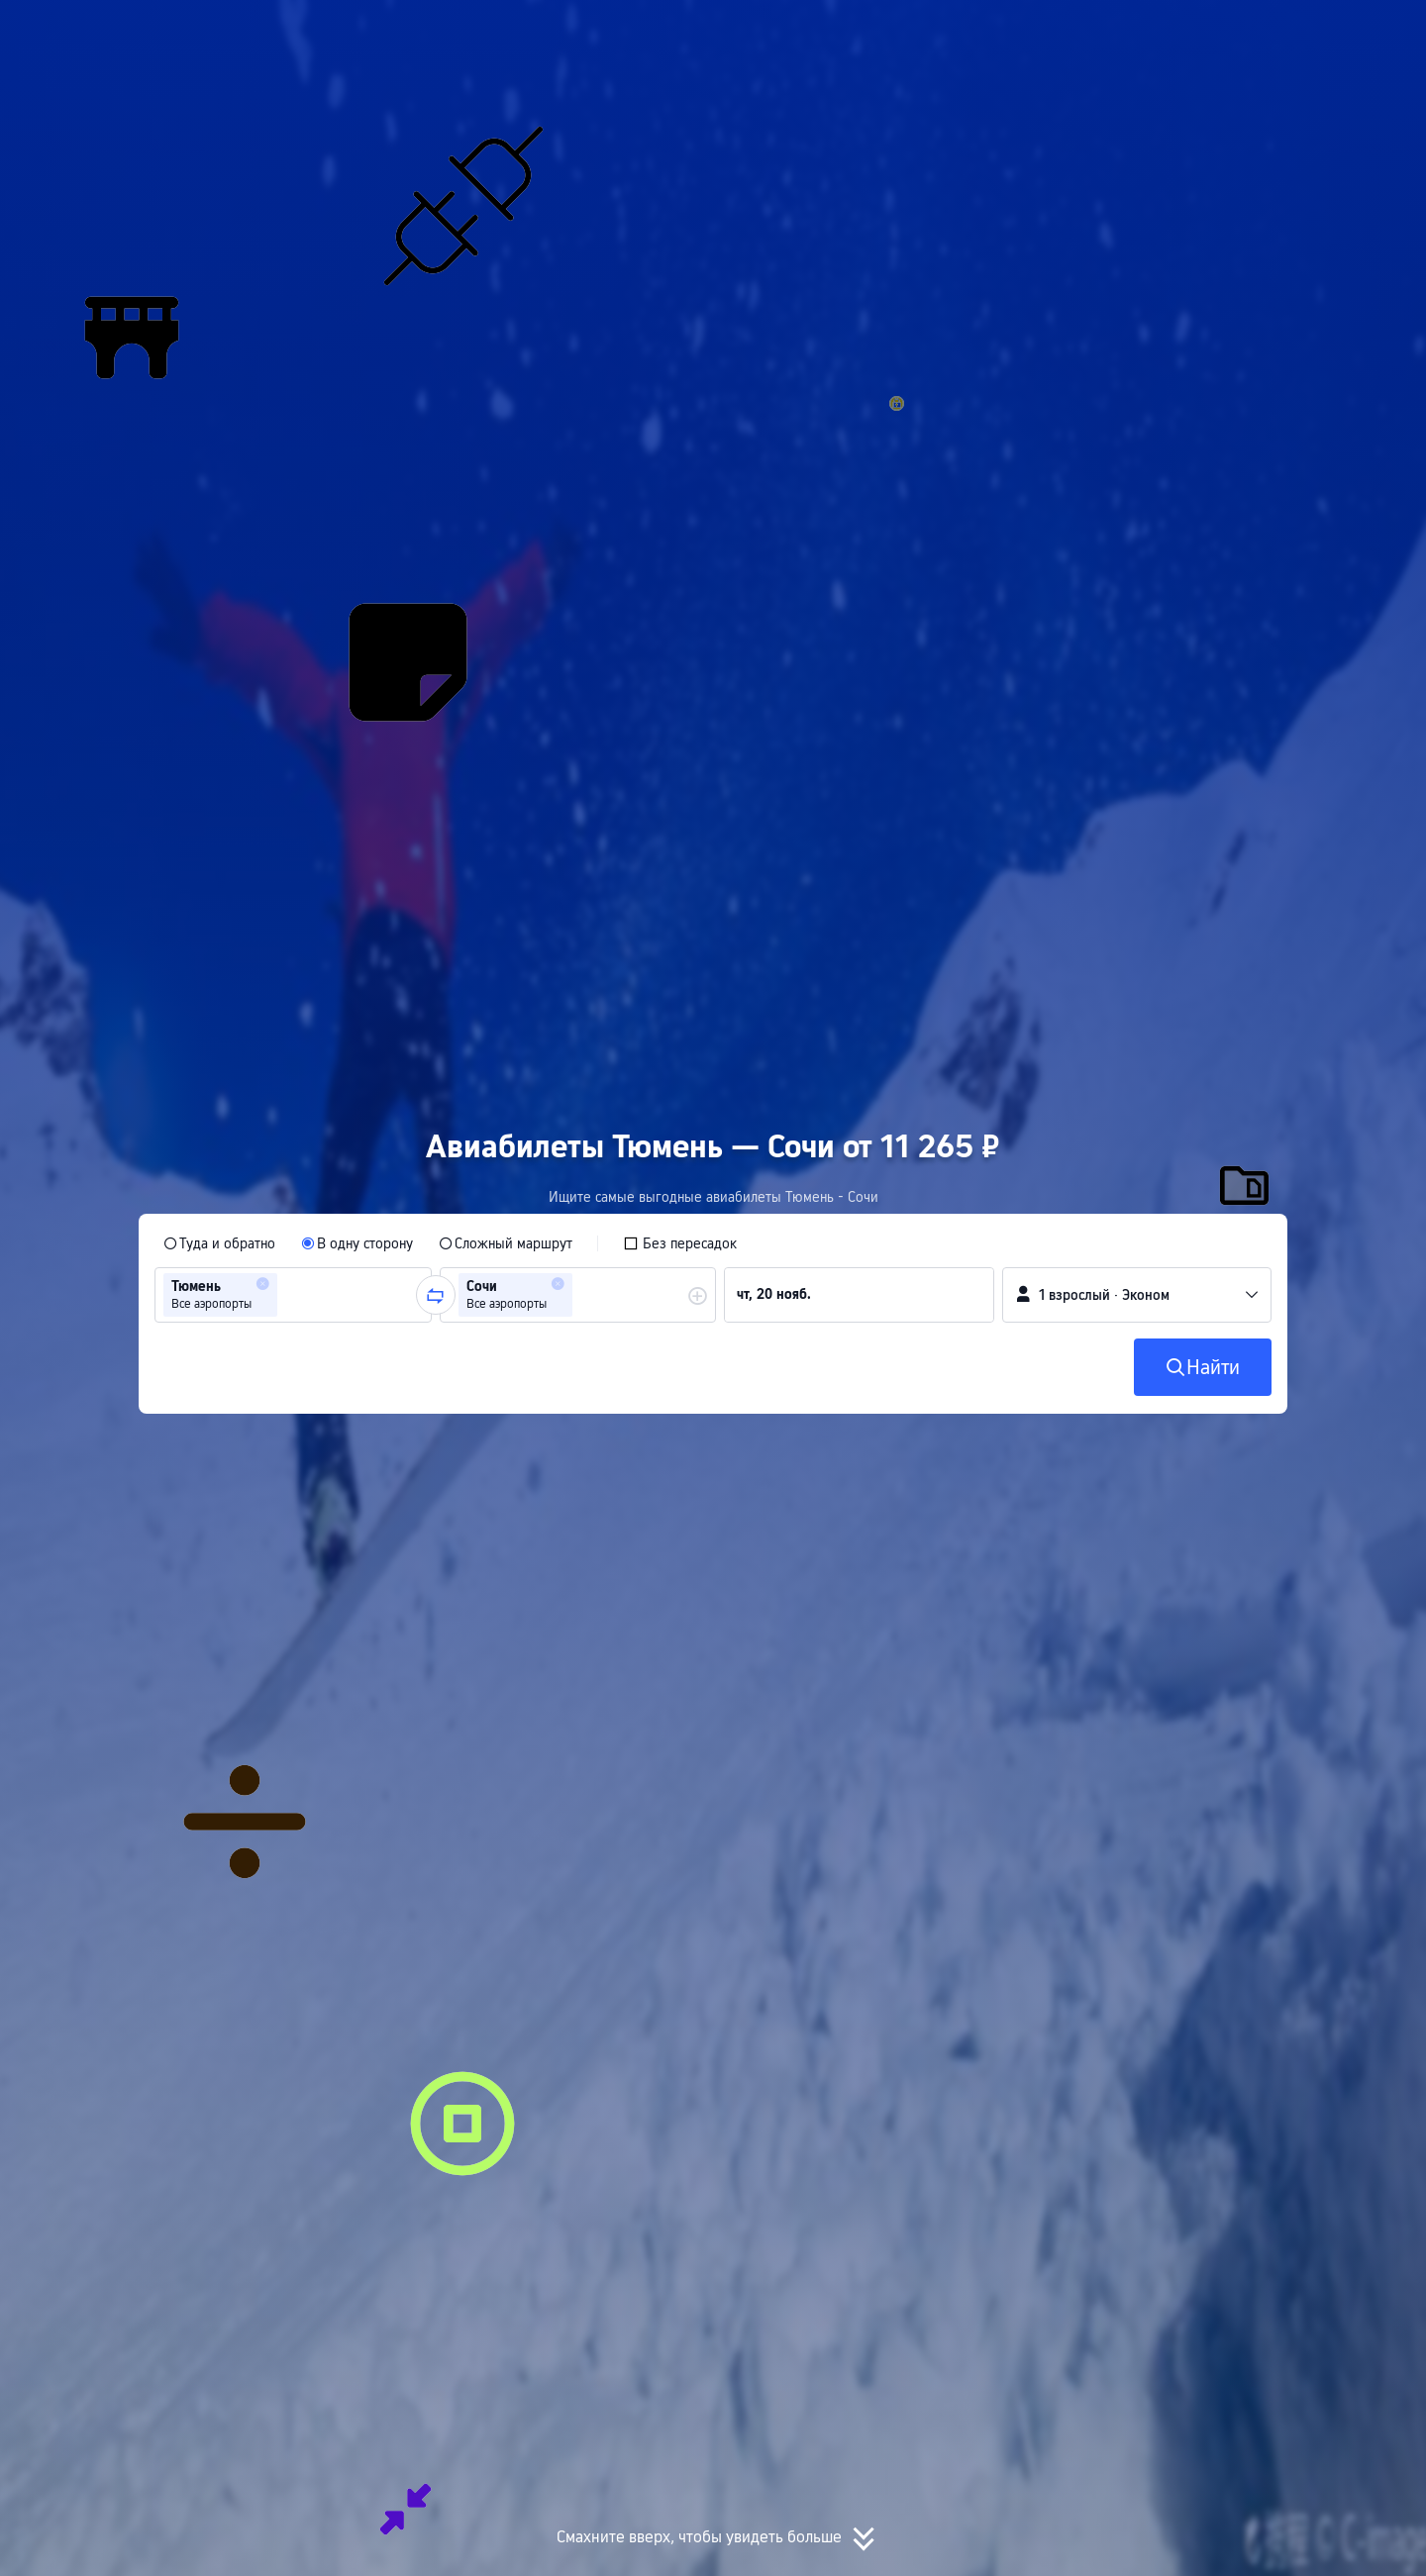  What do you see at coordinates (896, 403) in the screenshot?
I see `expeditedssl brand logo` at bounding box center [896, 403].